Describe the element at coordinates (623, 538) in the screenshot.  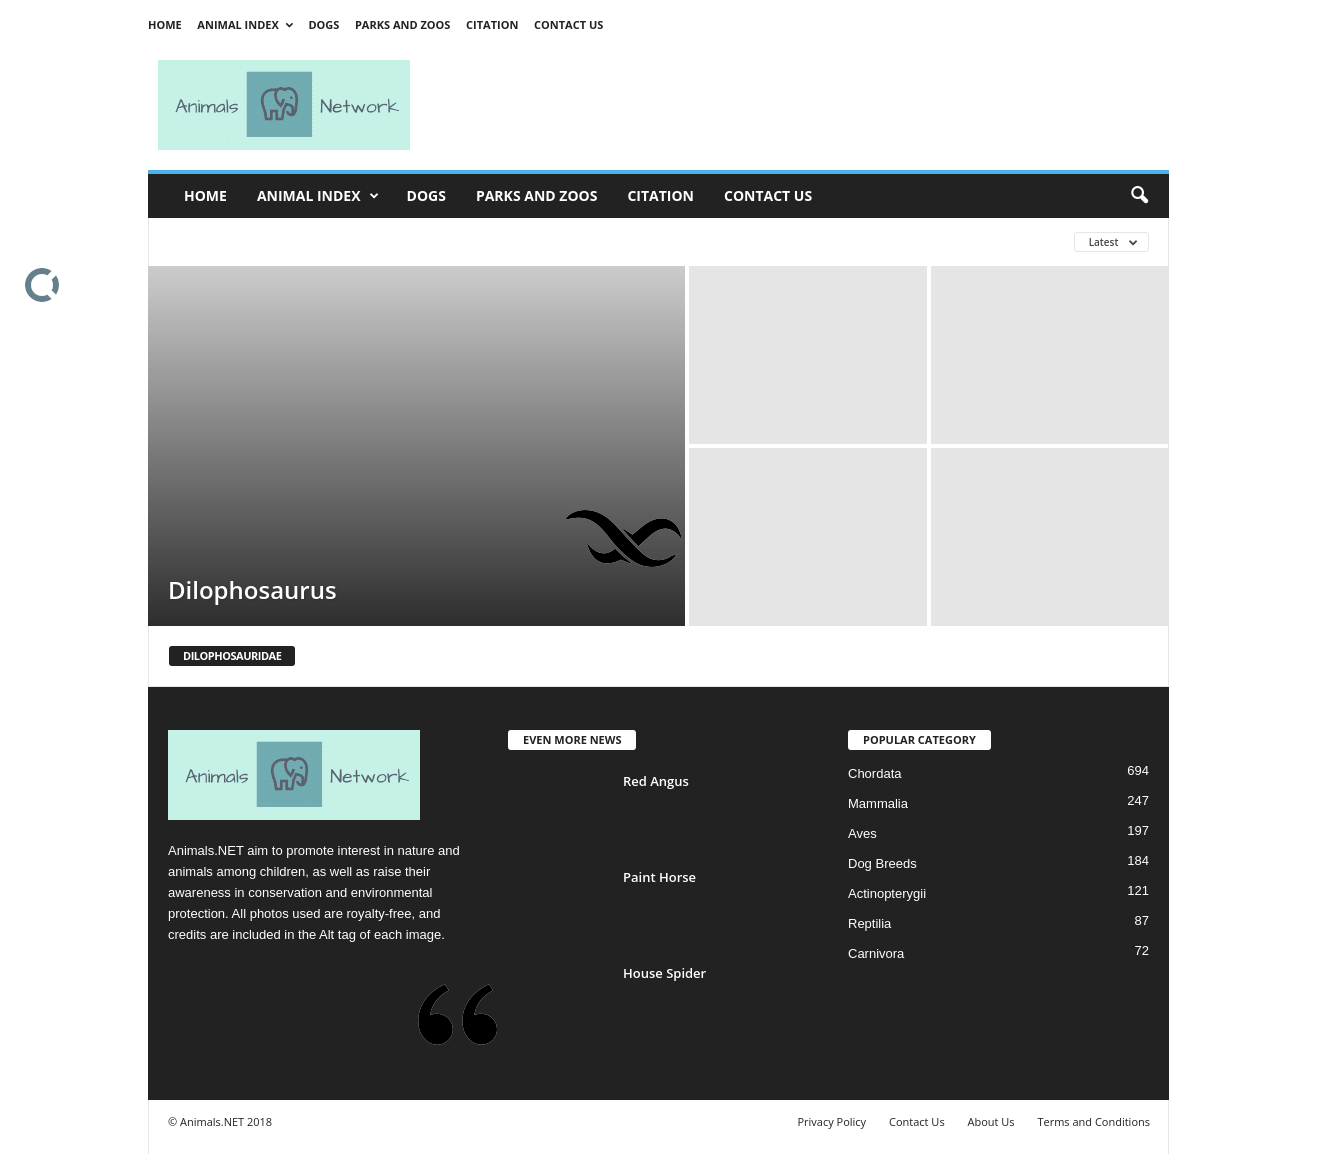
I see `backendless platform logo` at that location.